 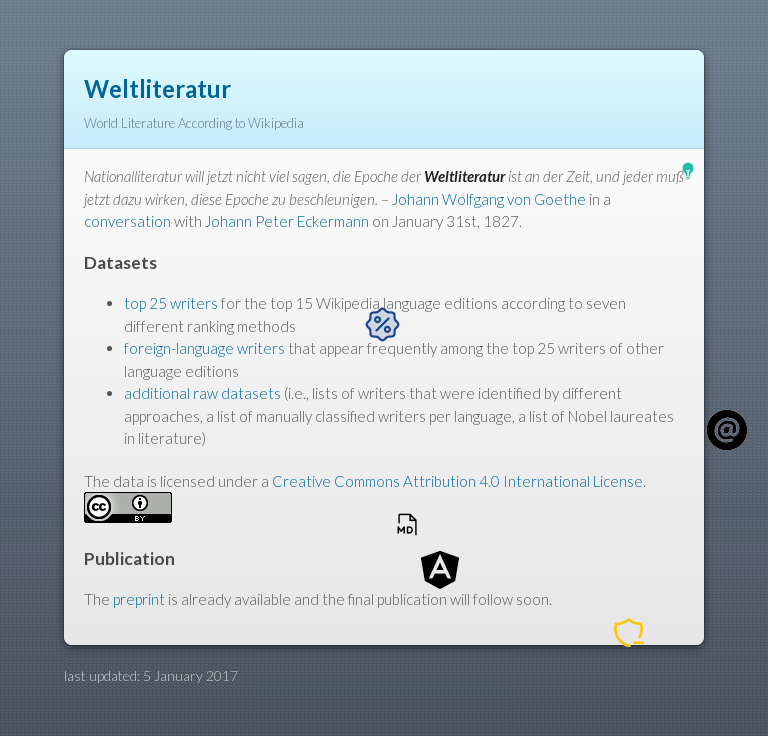 What do you see at coordinates (688, 171) in the screenshot?
I see `access tips or suggestions` at bounding box center [688, 171].